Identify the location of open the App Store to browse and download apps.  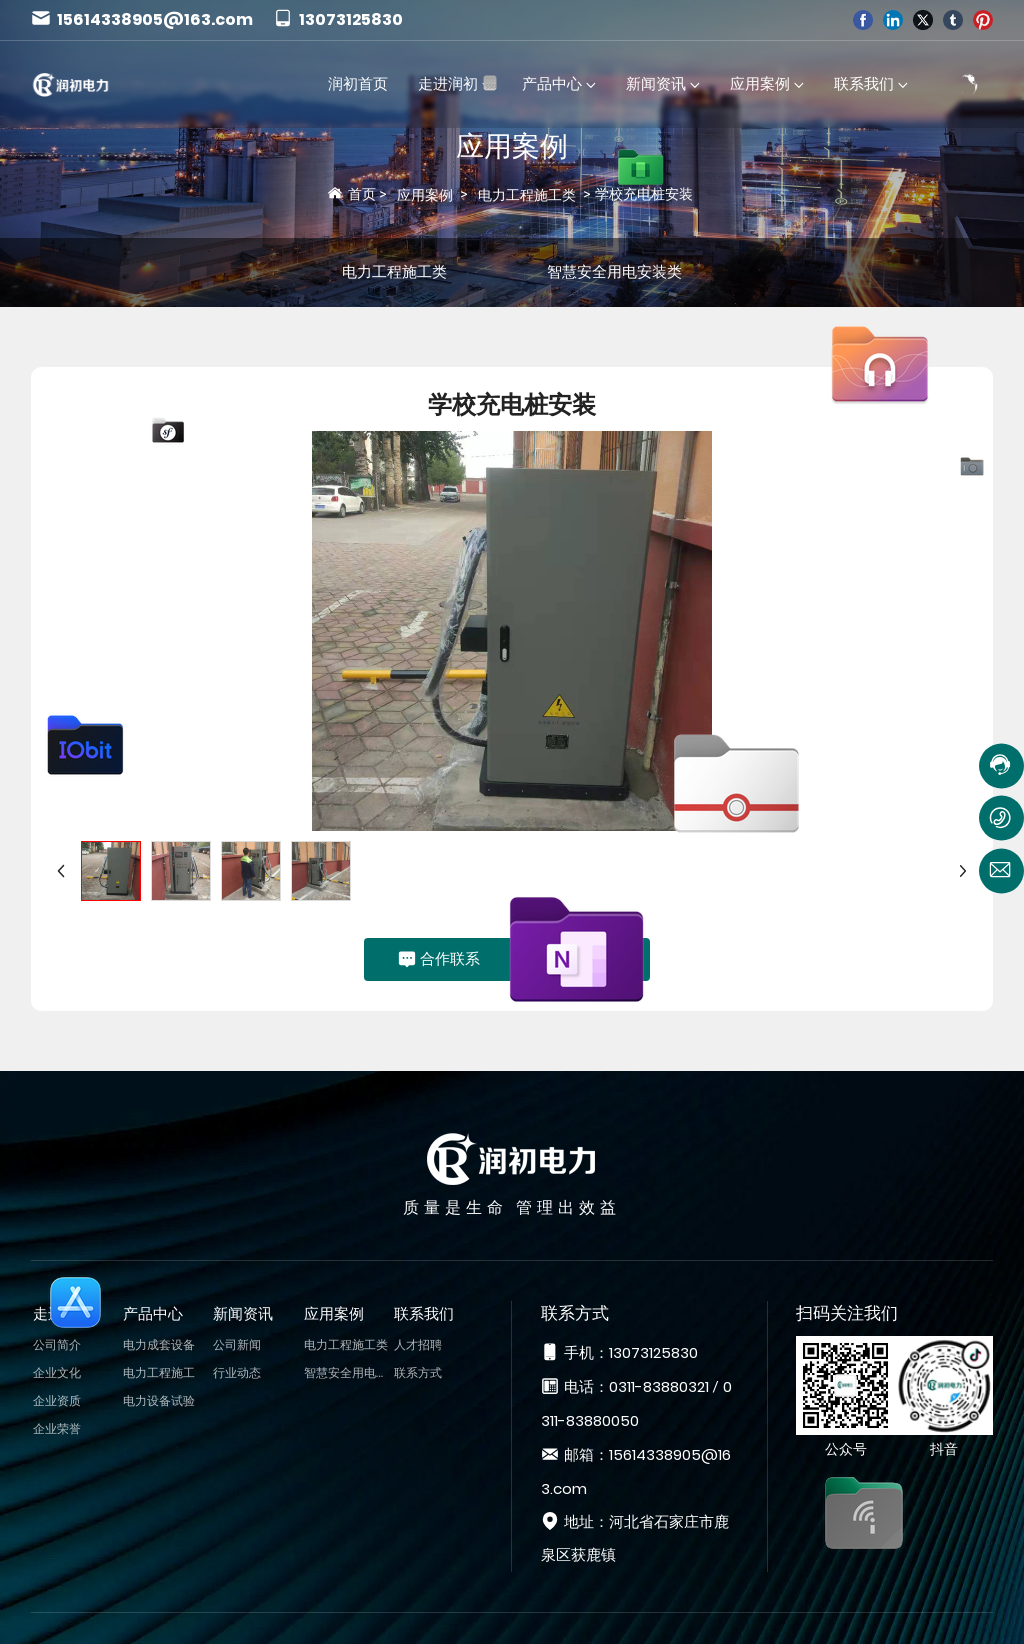
(75, 1302).